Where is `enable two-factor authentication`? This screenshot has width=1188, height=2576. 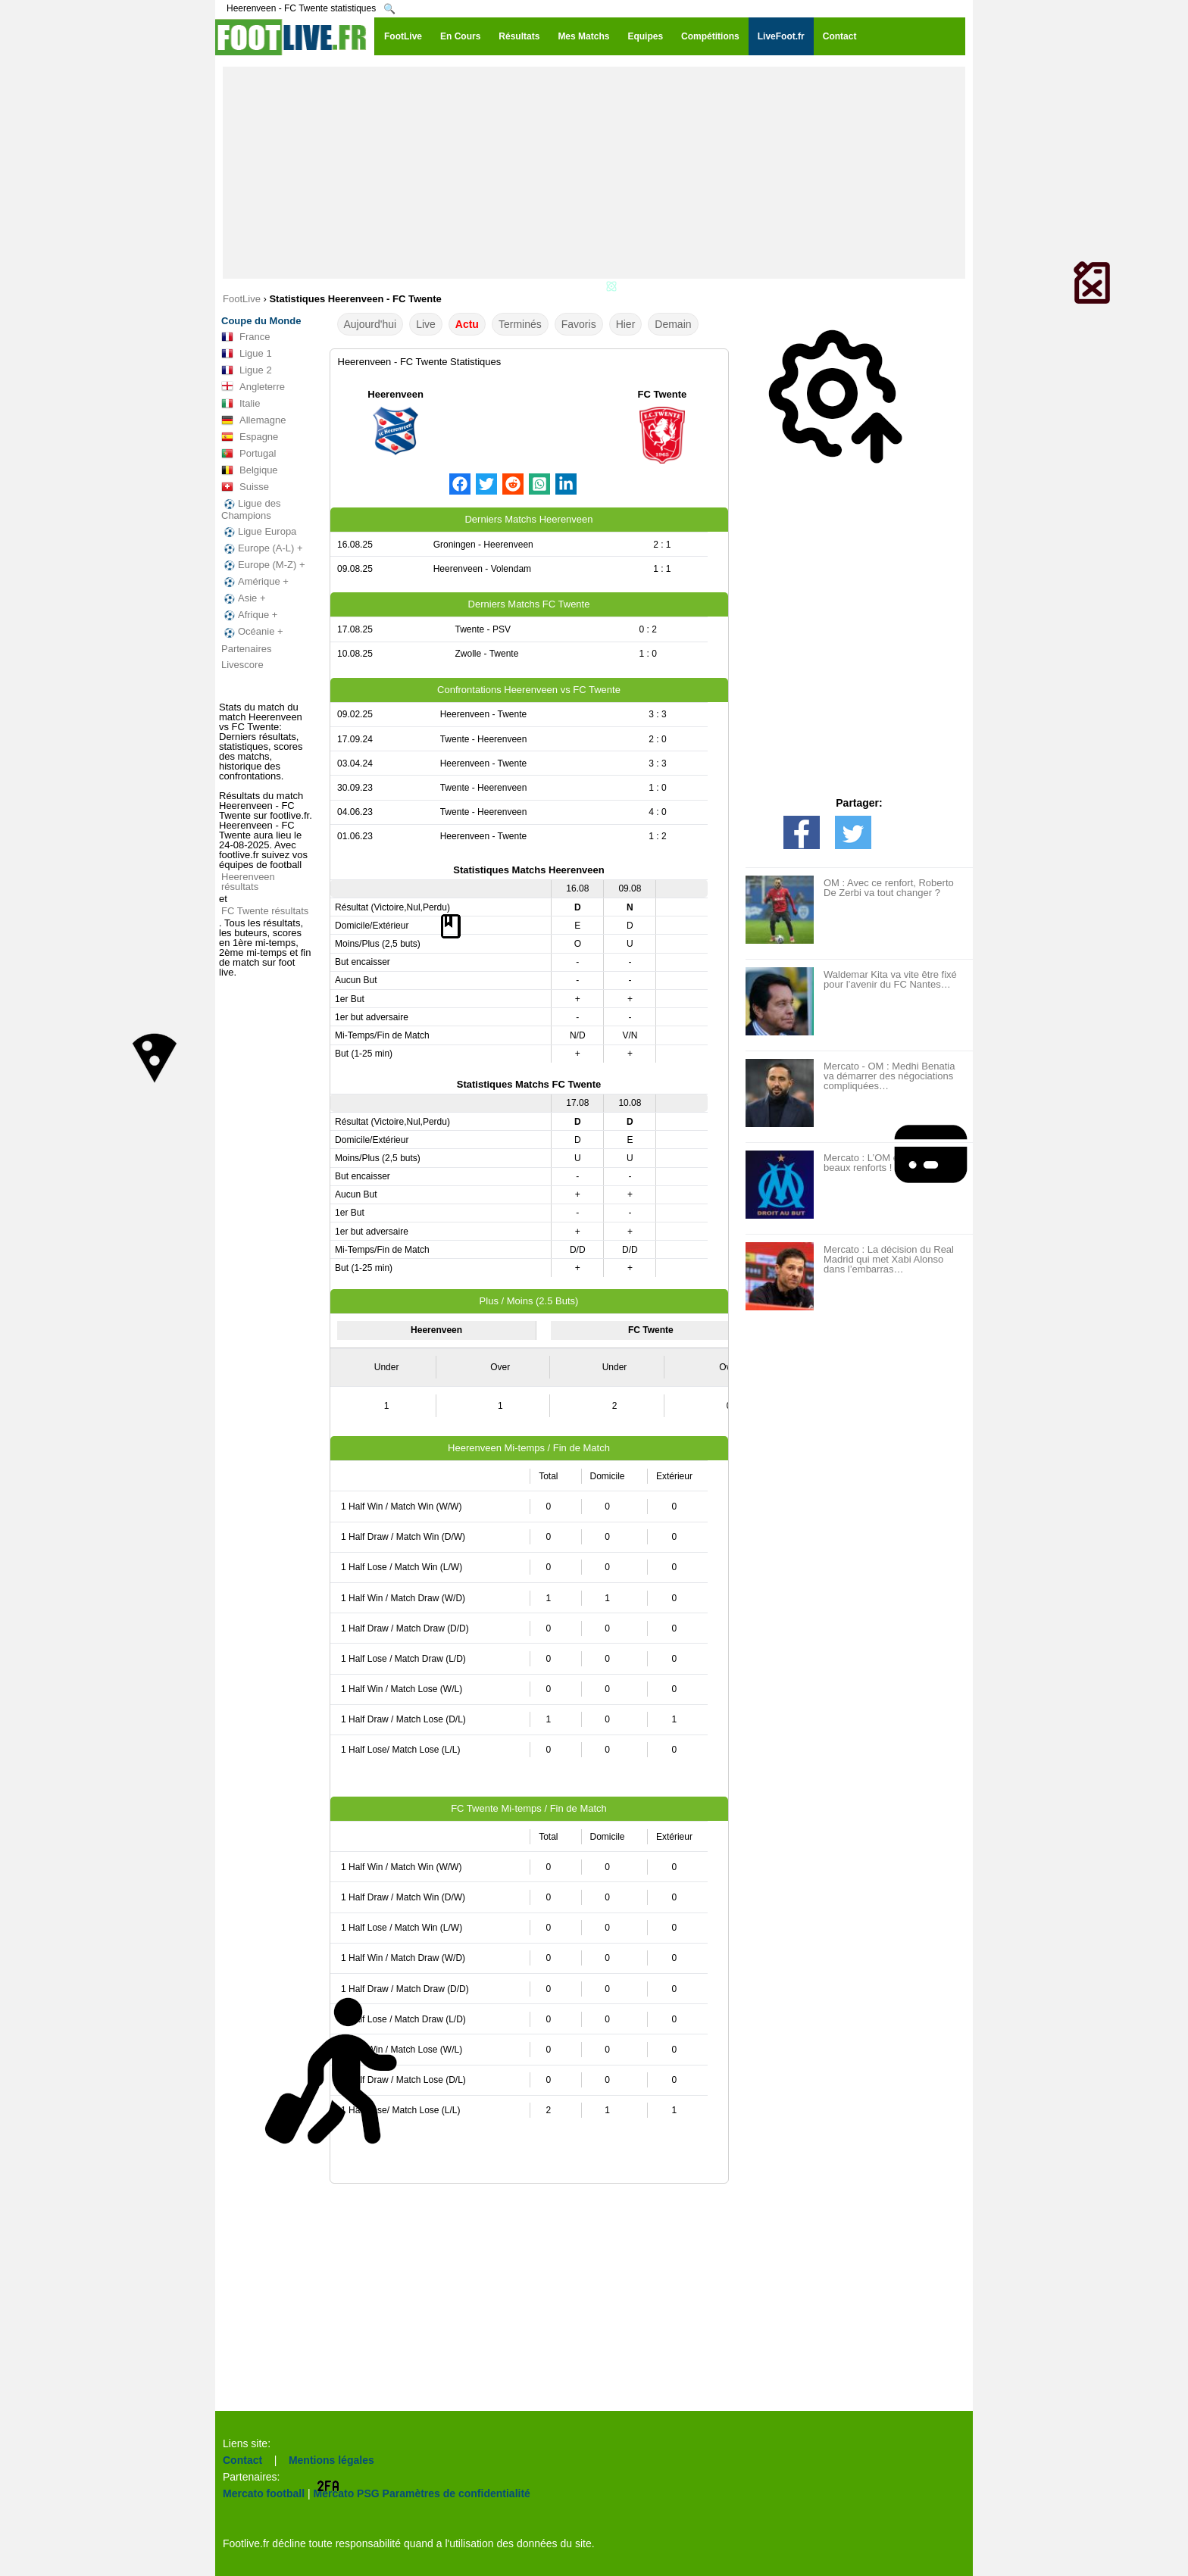 enable two-factor authentication is located at coordinates (328, 2486).